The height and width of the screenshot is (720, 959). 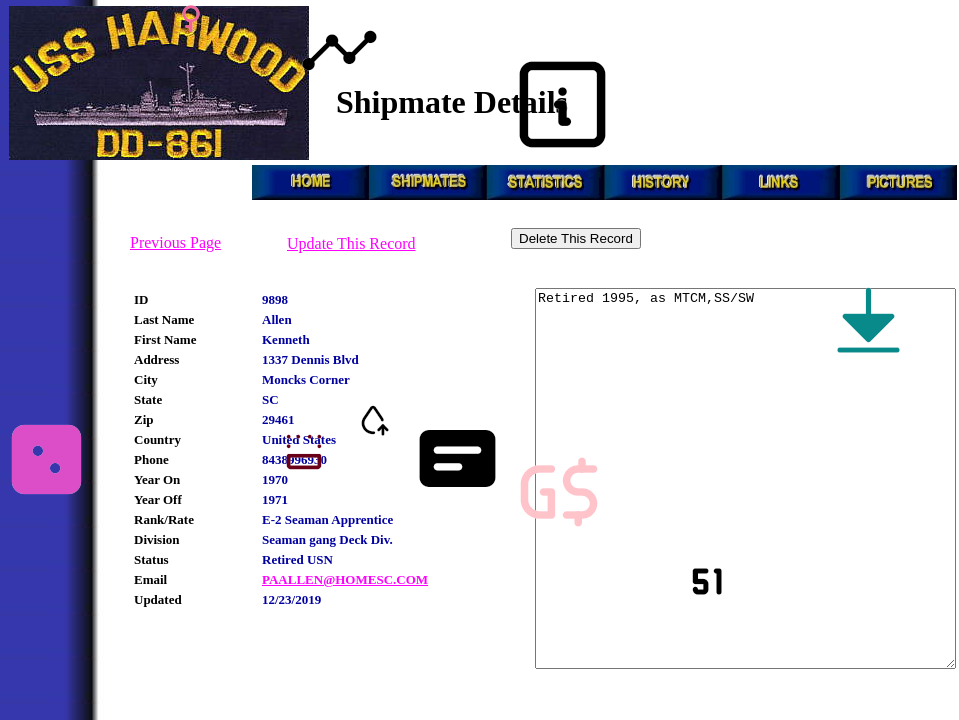 I want to click on guyanese dollar currency symbol, so click(x=559, y=492).